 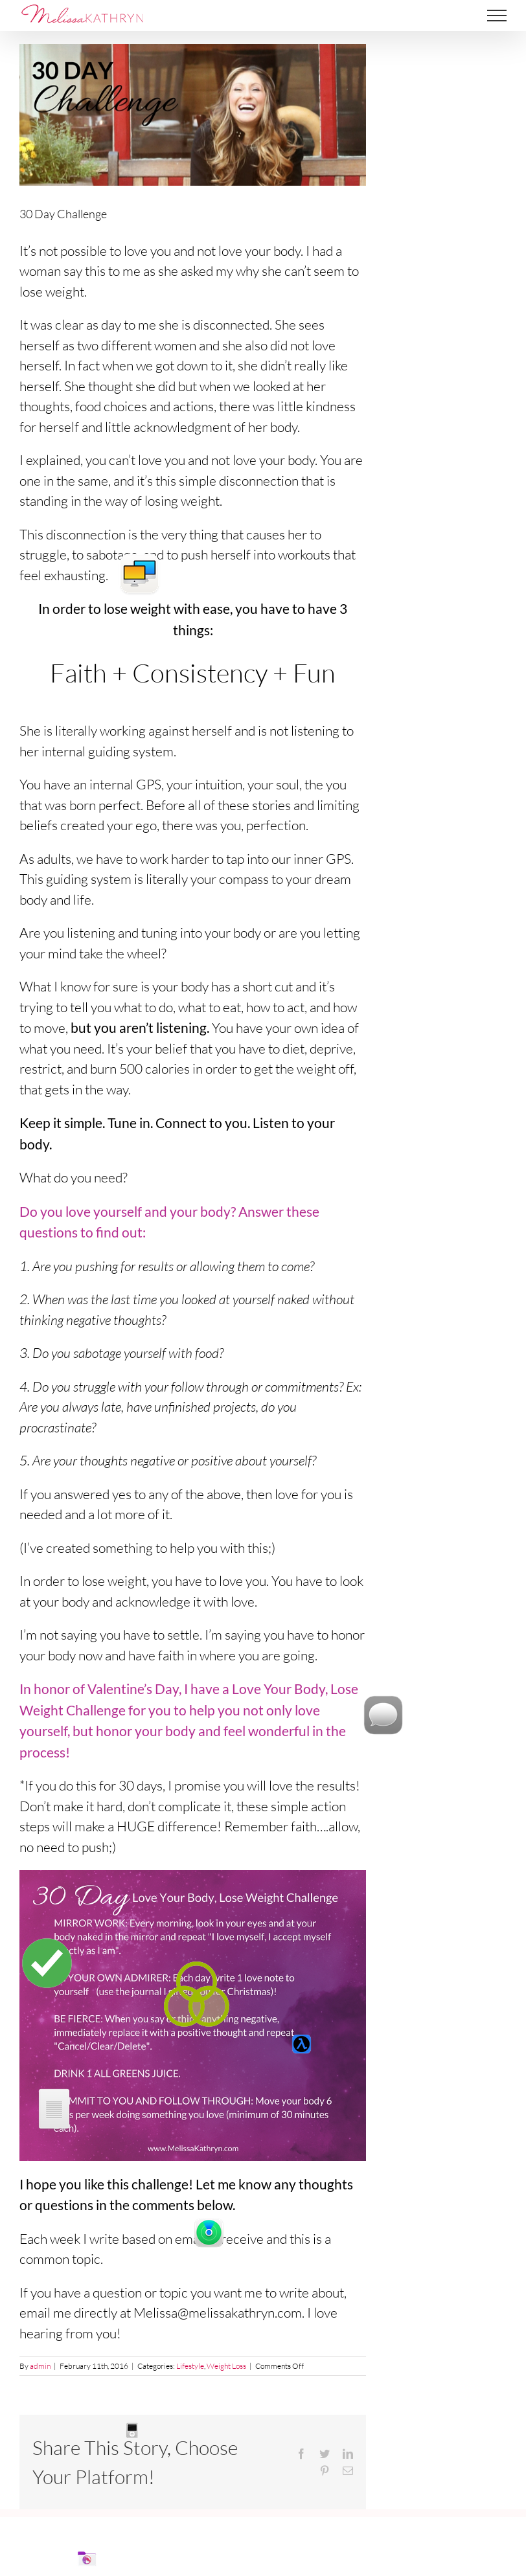 I want to click on open garuda linux system folder, so click(x=87, y=2559).